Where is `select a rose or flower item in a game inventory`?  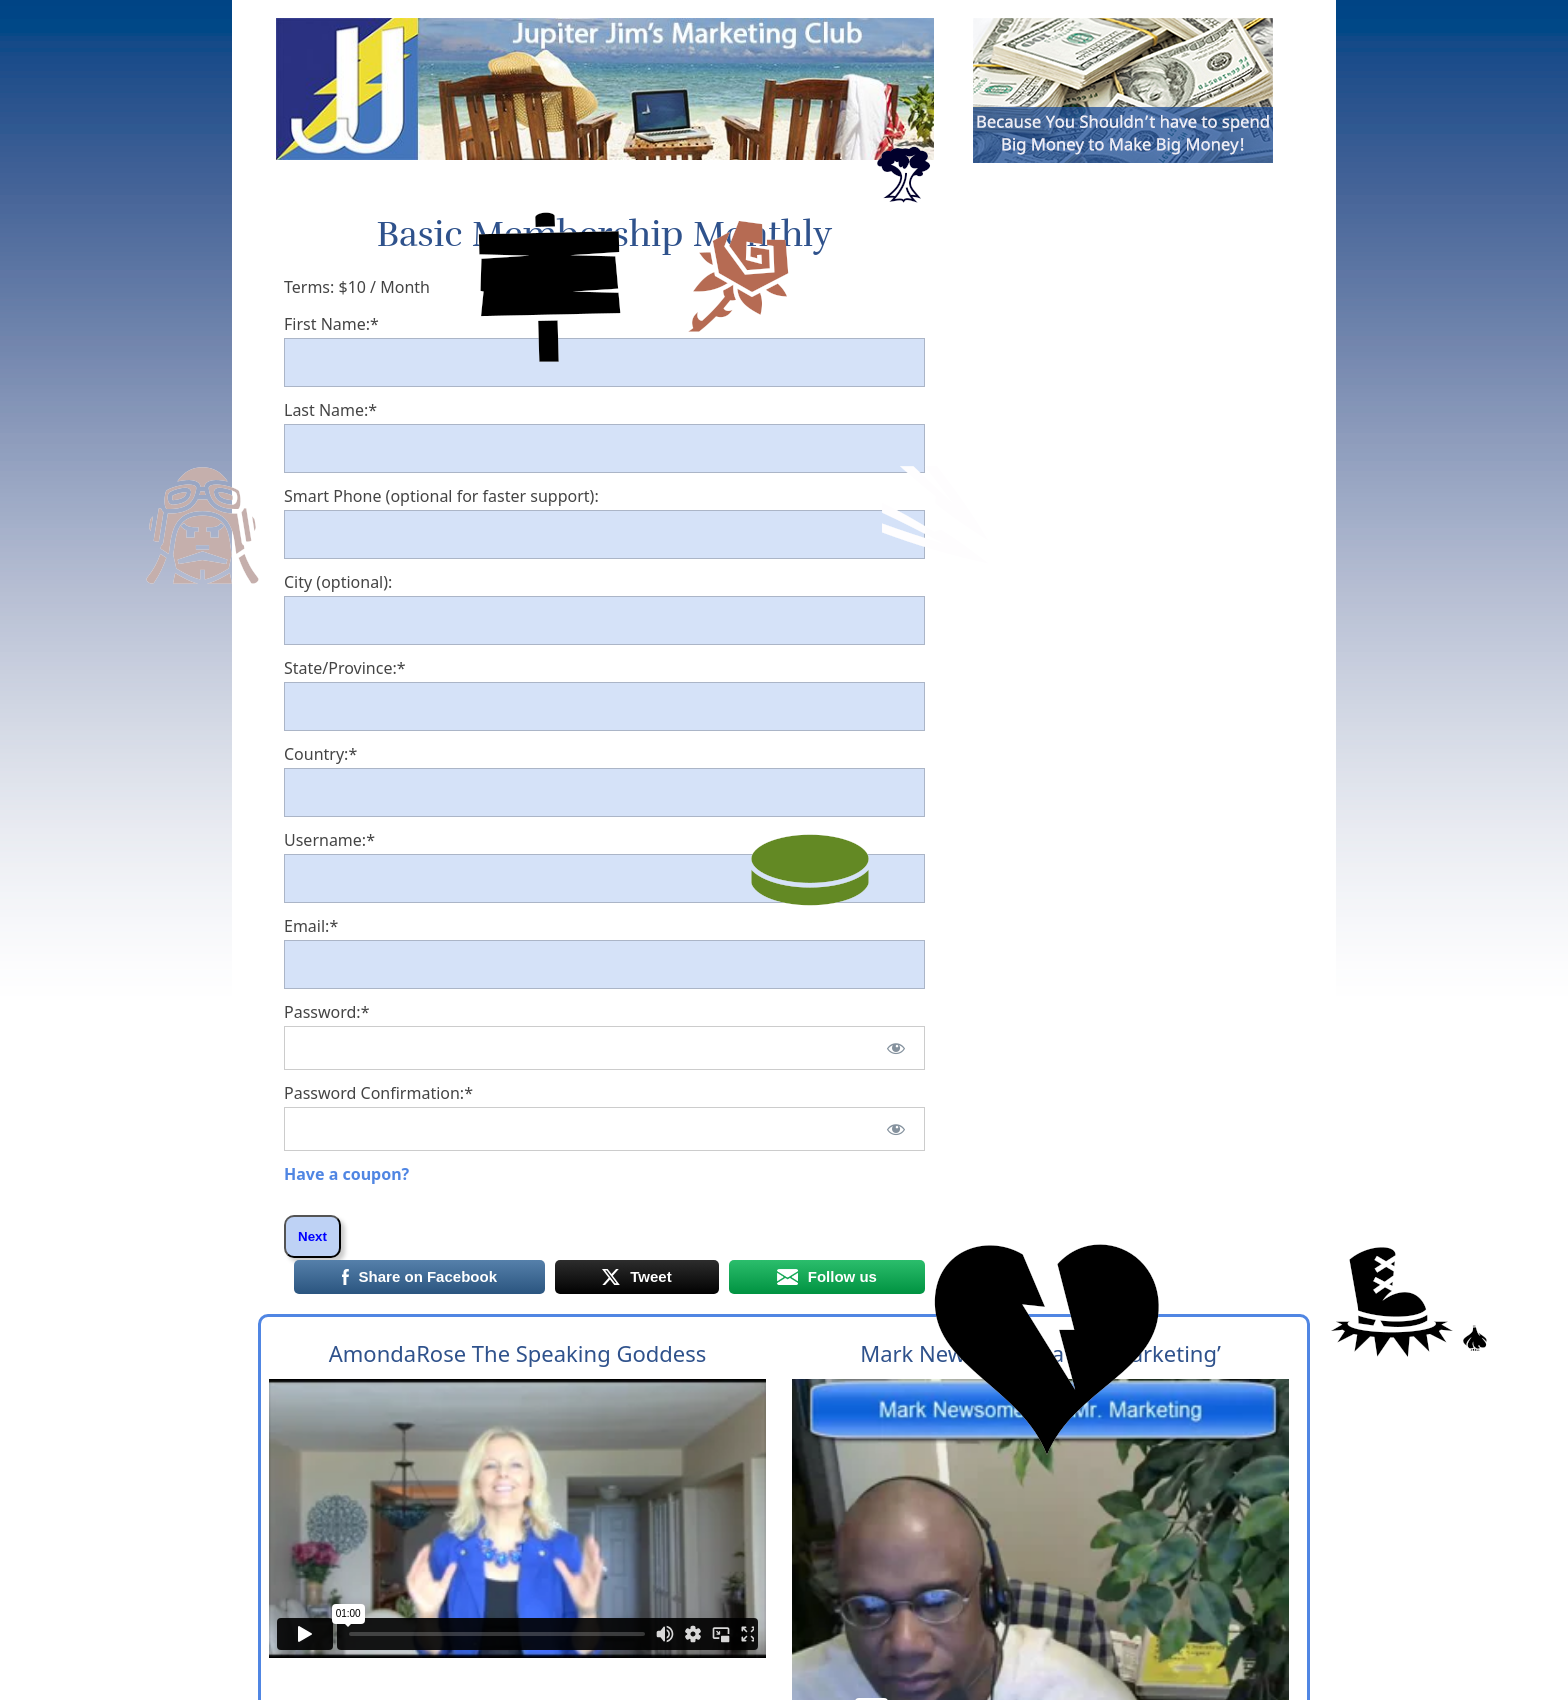
select a rose or flower item in a game inventory is located at coordinates (733, 276).